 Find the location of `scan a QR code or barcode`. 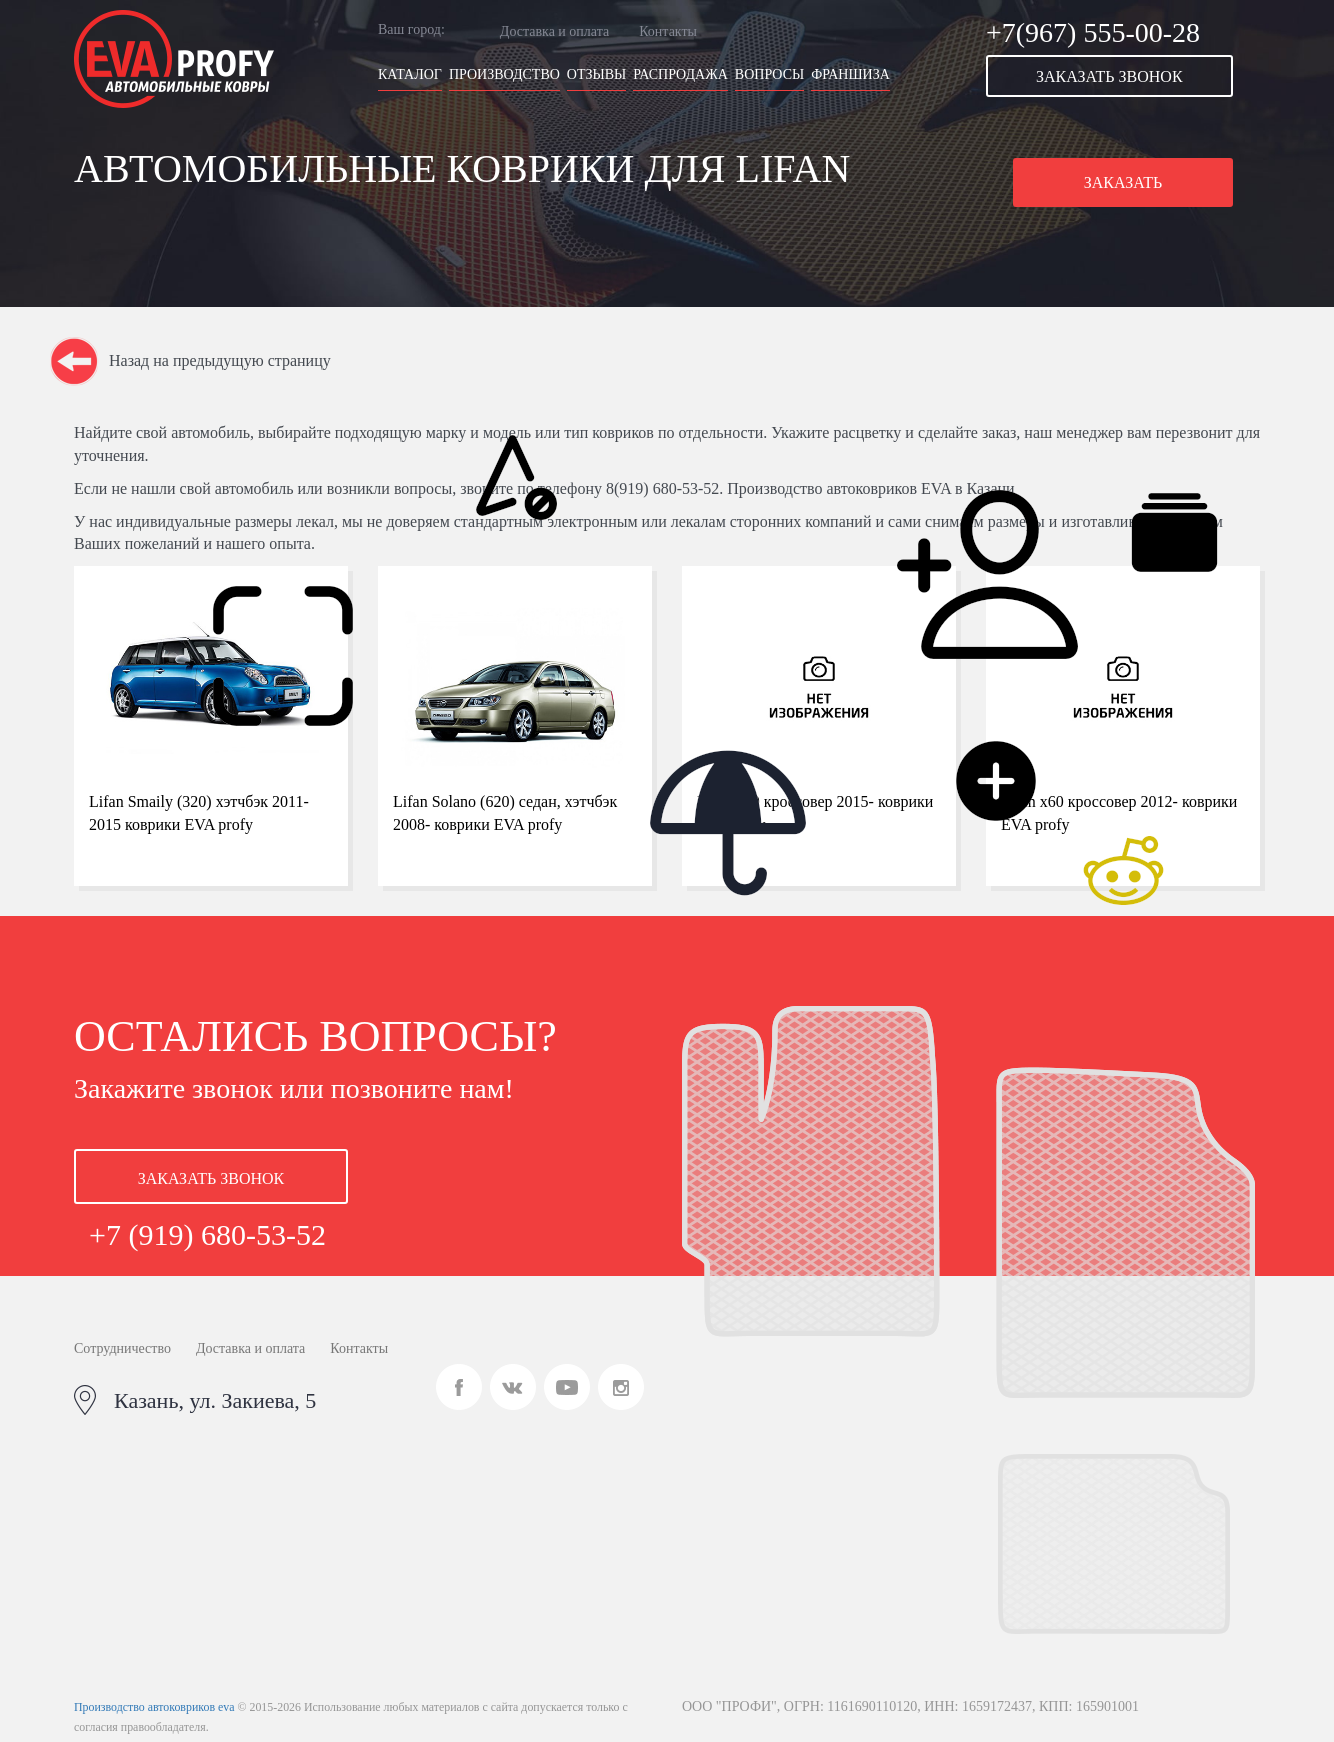

scan a QR code or barcode is located at coordinates (283, 656).